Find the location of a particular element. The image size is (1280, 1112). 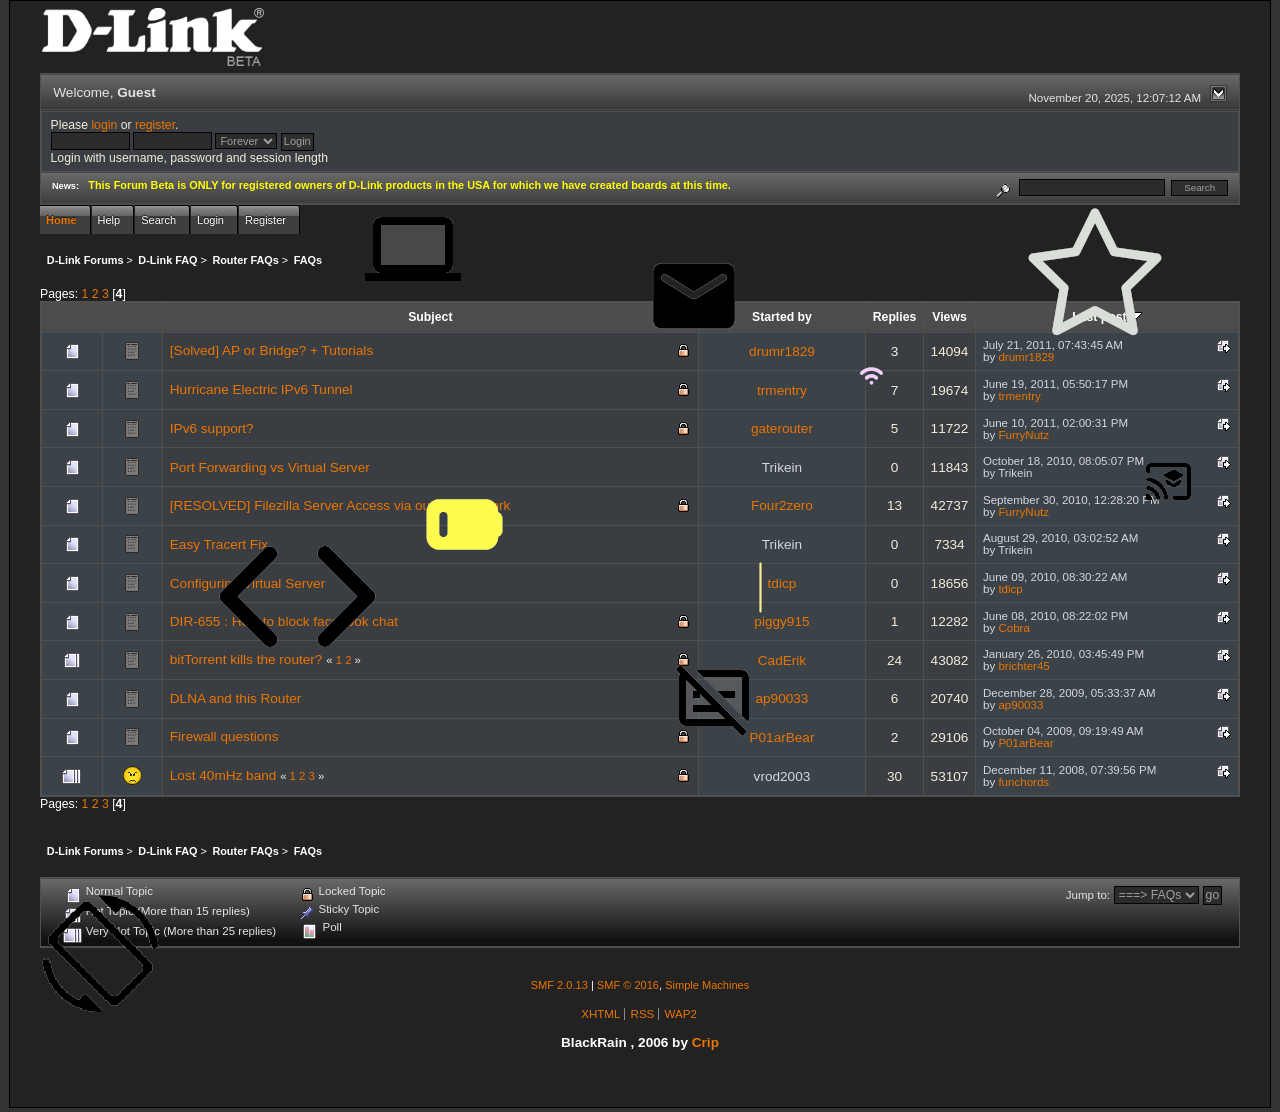

switch to laptop or desktop view is located at coordinates (413, 249).